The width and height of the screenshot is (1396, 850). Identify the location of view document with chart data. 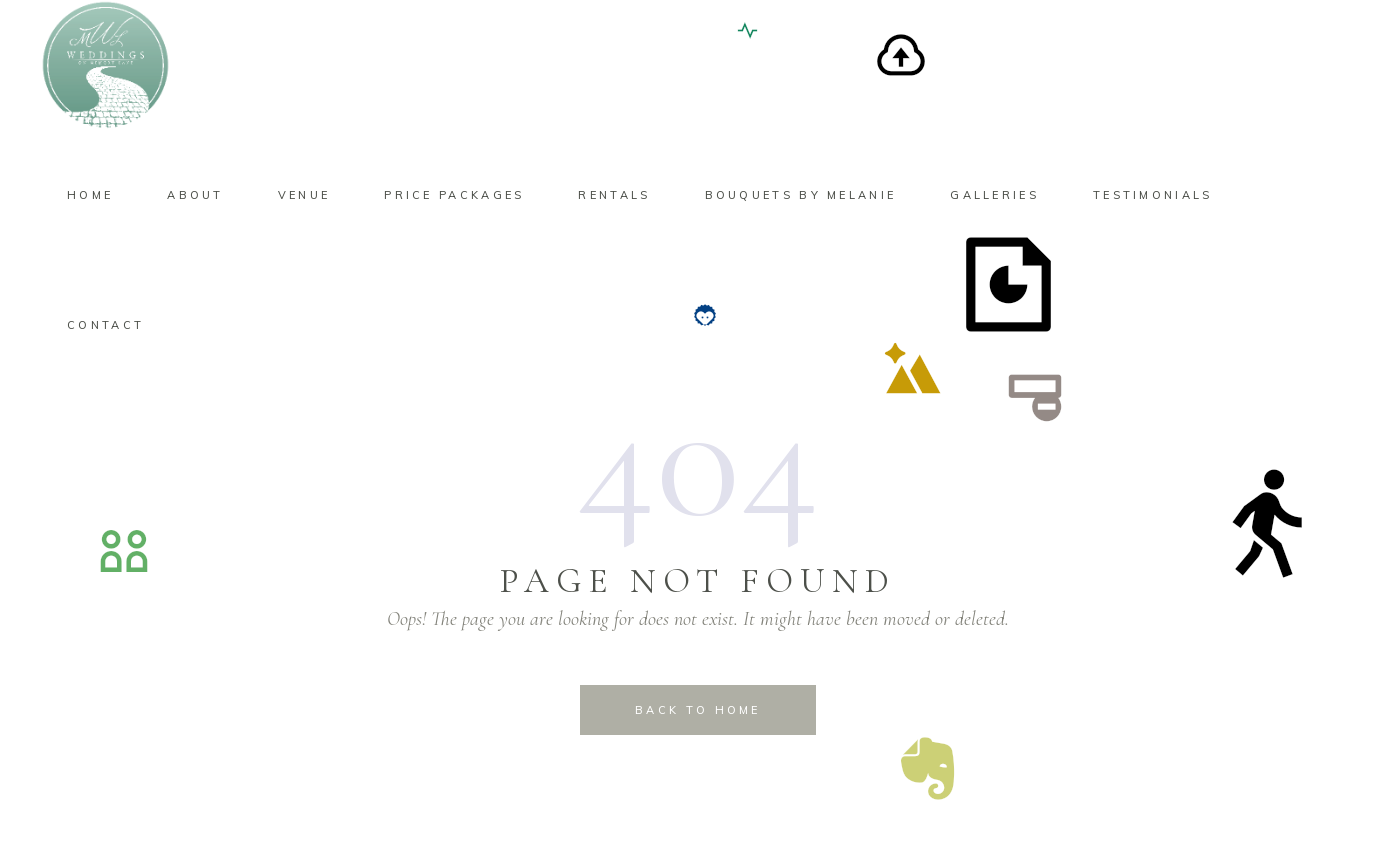
(1008, 284).